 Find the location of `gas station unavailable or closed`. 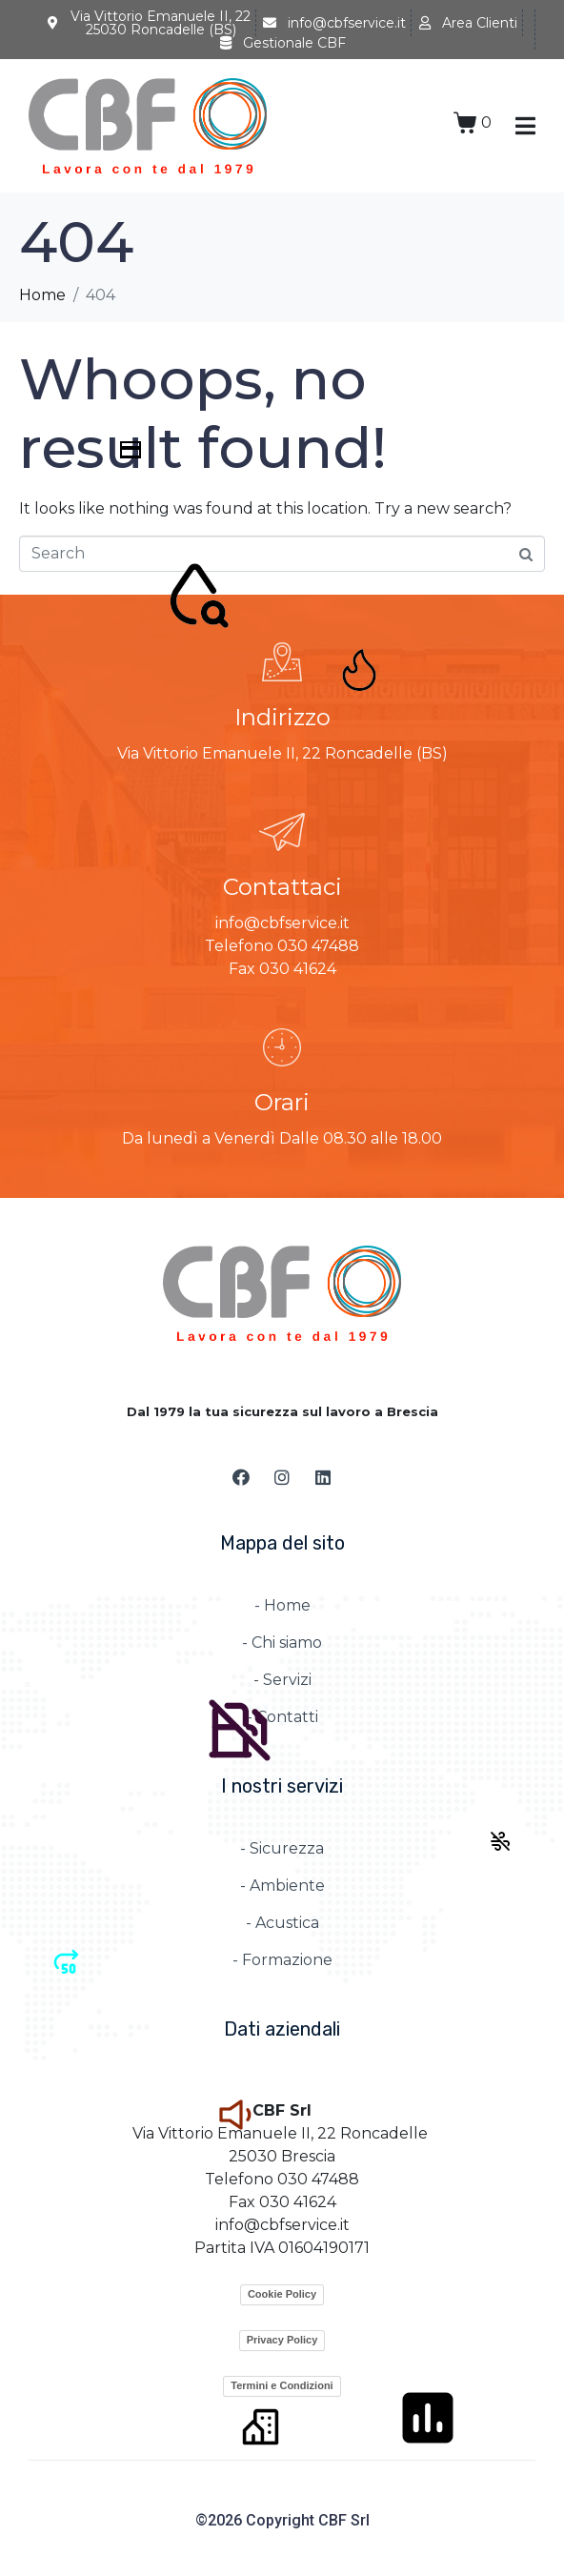

gas station unavailable or closed is located at coordinates (239, 1730).